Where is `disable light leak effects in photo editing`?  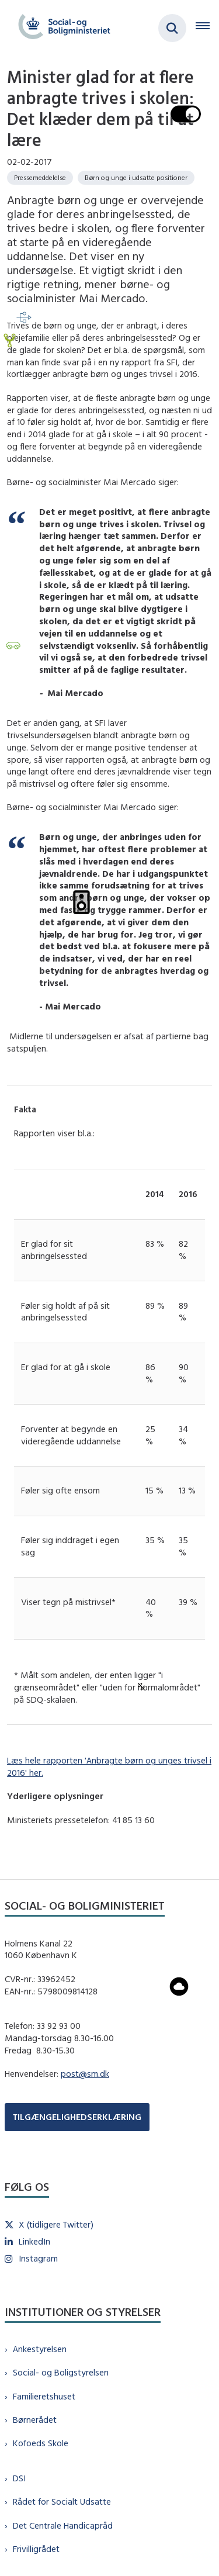 disable light leak effects in photo editing is located at coordinates (141, 1686).